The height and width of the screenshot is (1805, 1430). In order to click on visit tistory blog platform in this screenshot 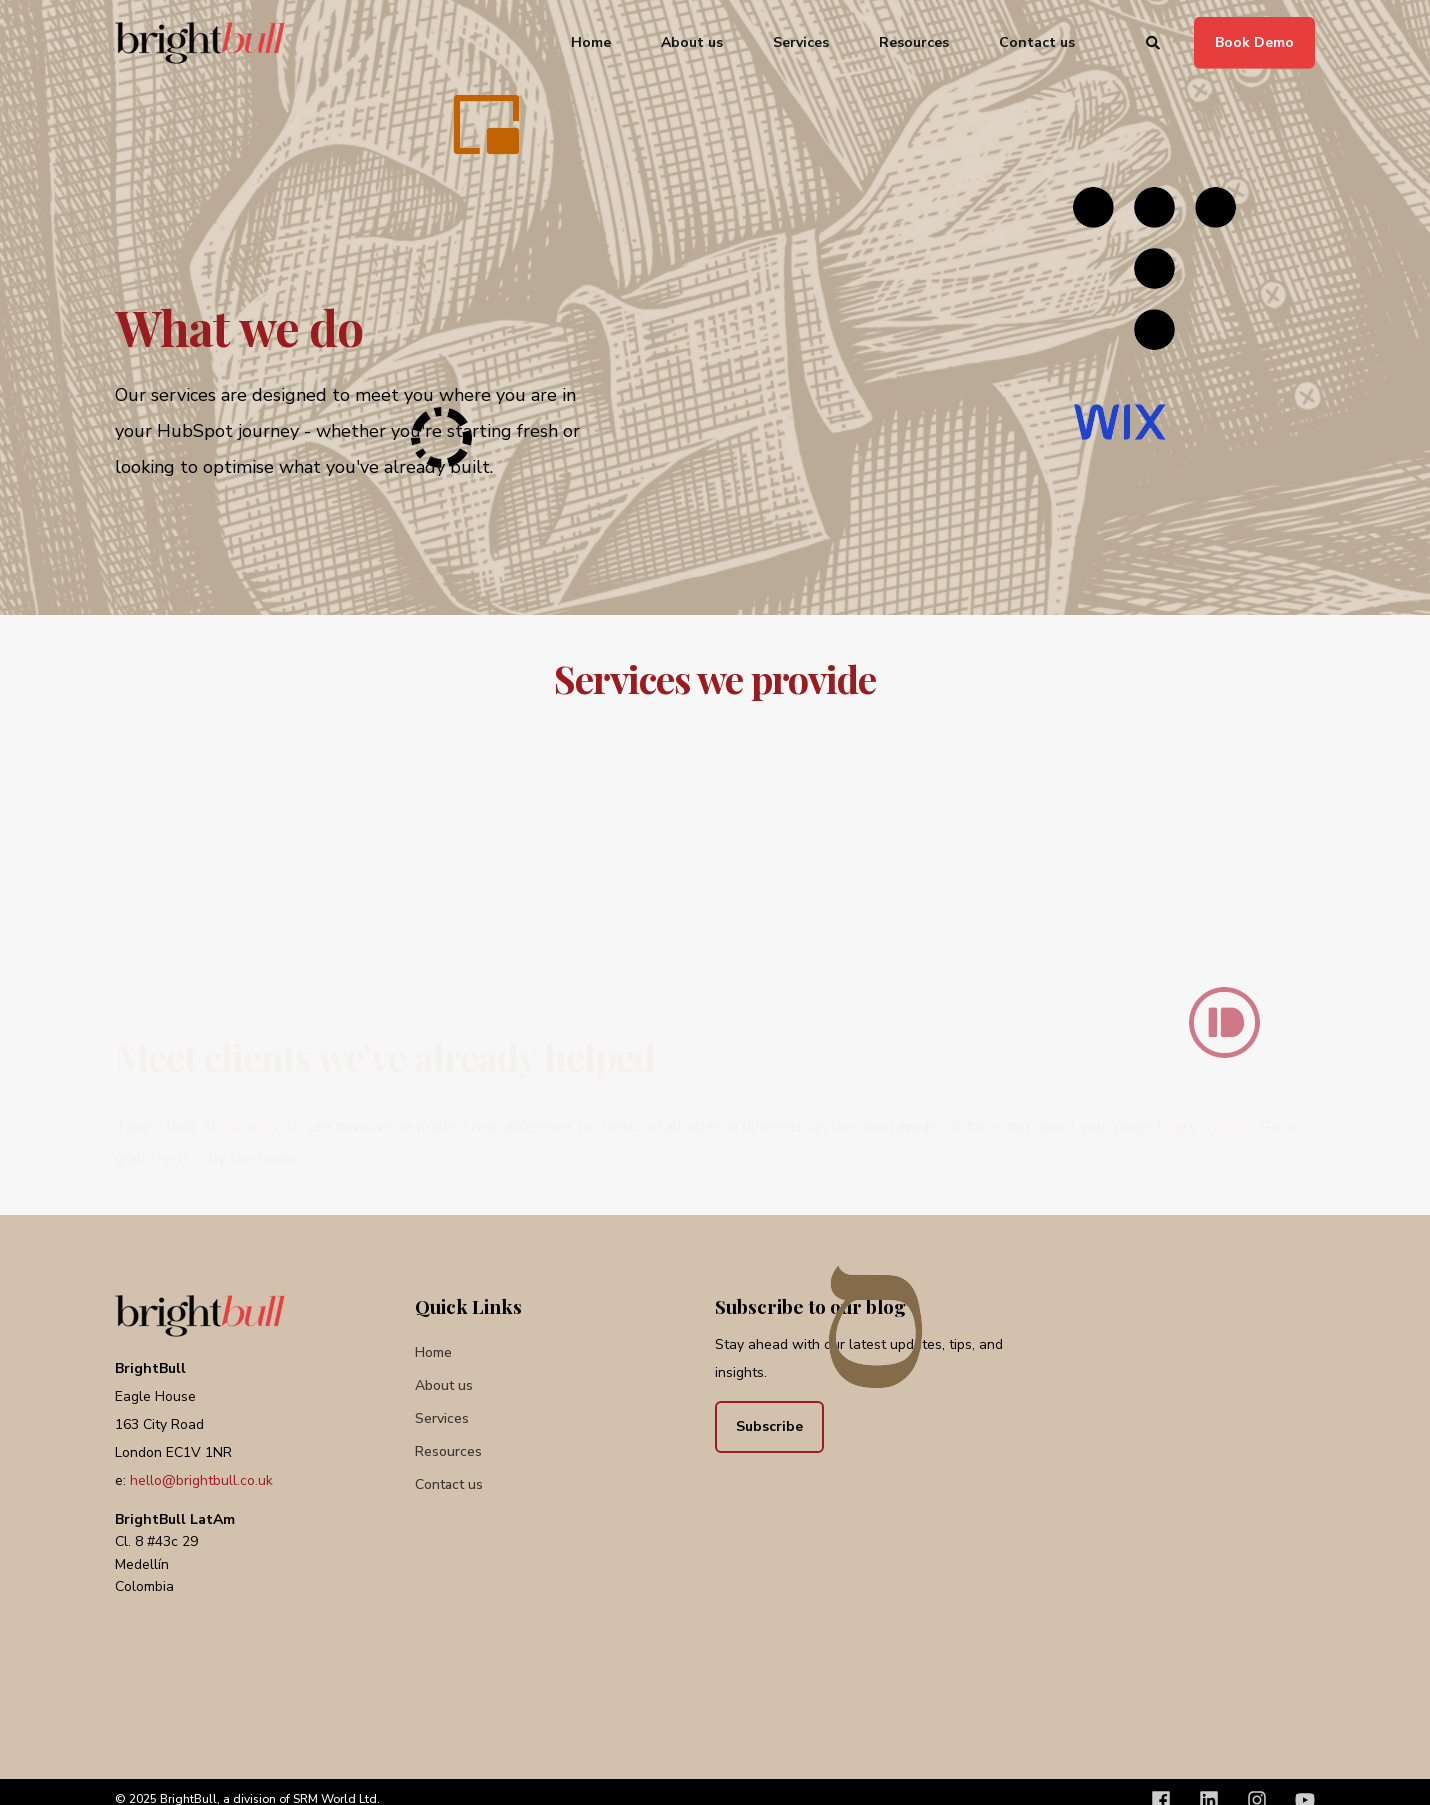, I will do `click(1154, 268)`.